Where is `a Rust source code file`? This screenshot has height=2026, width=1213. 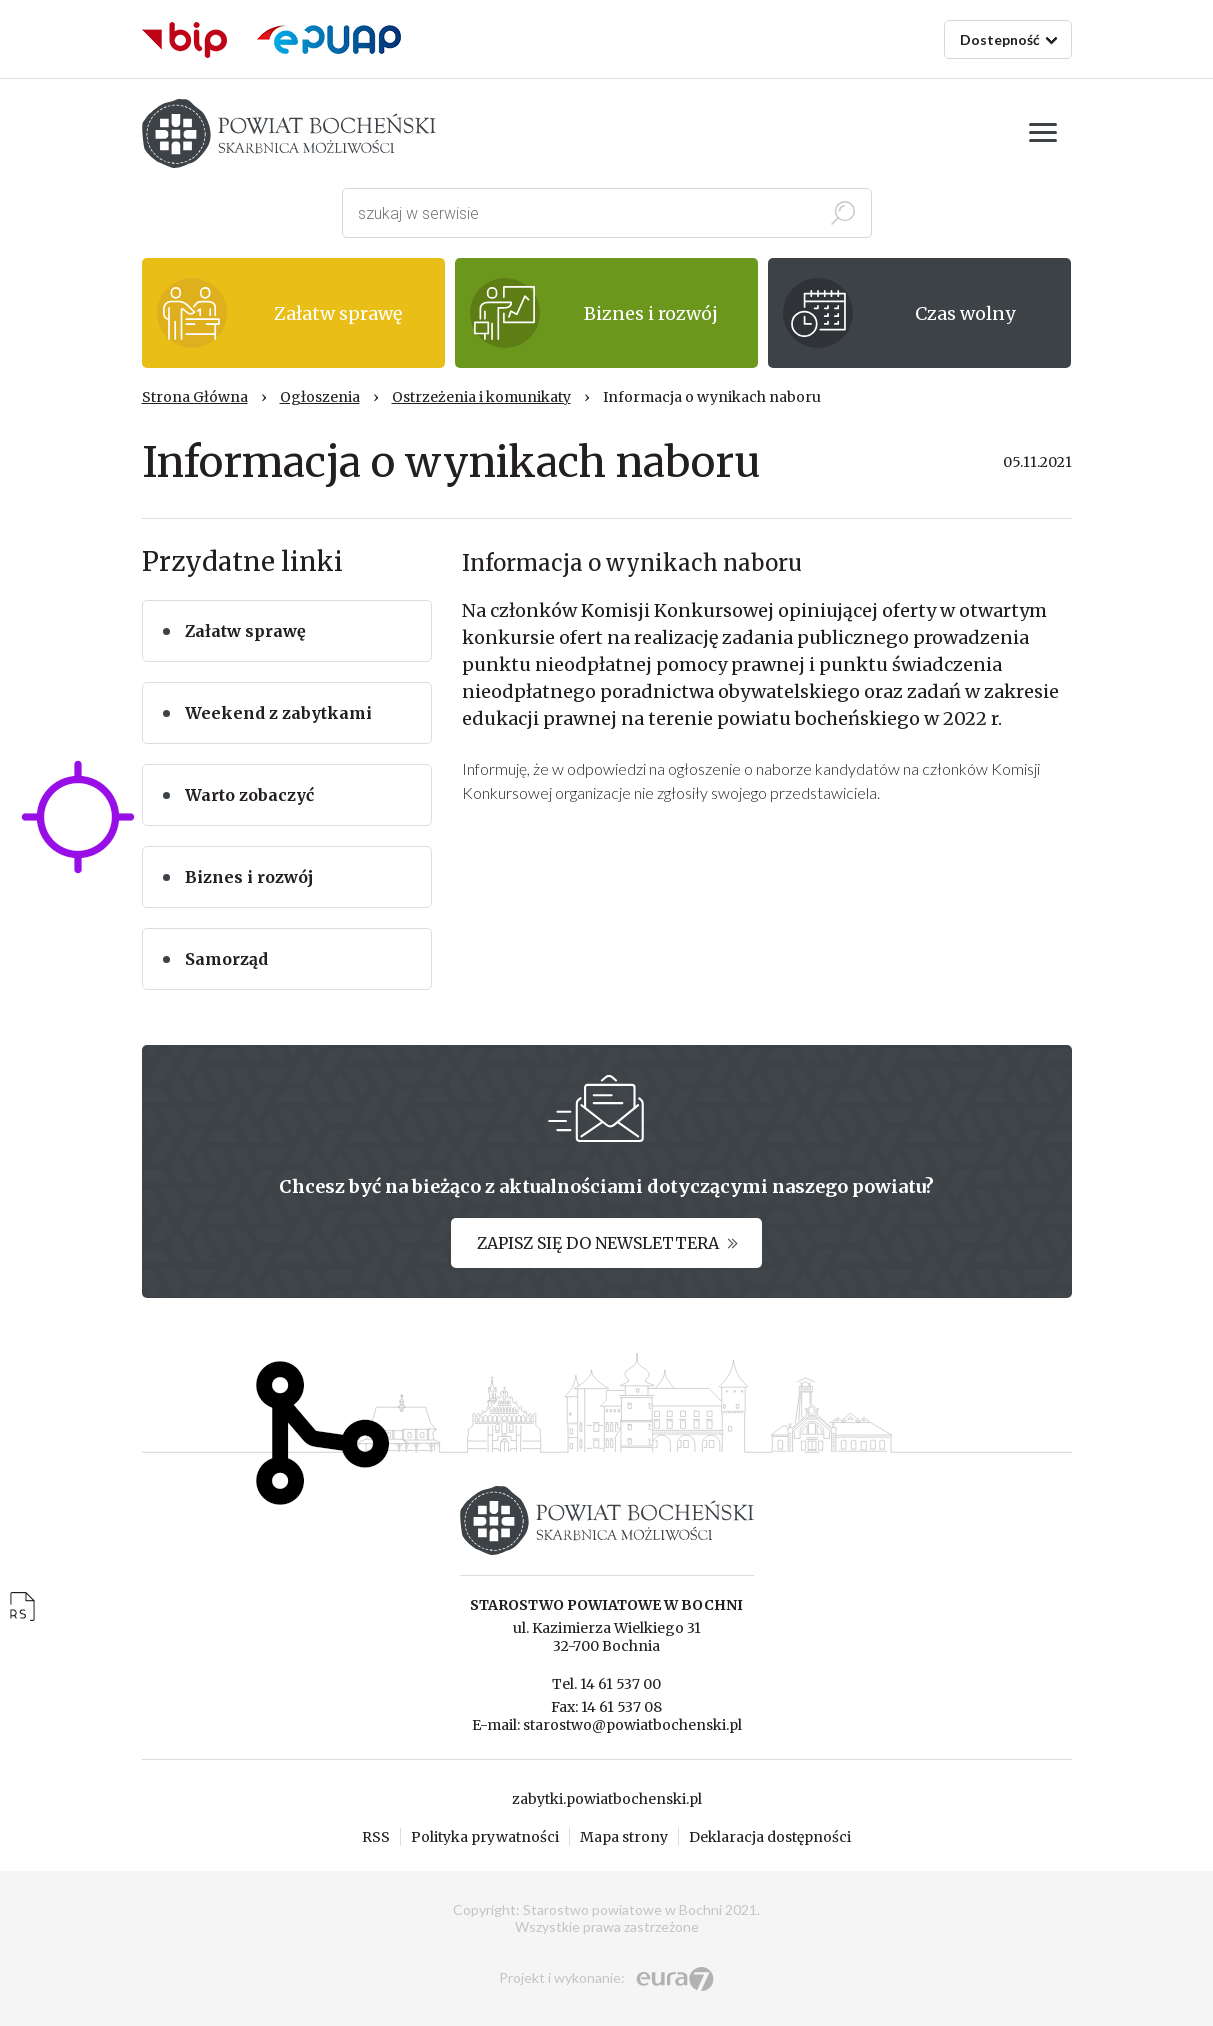
a Rust source code file is located at coordinates (22, 1606).